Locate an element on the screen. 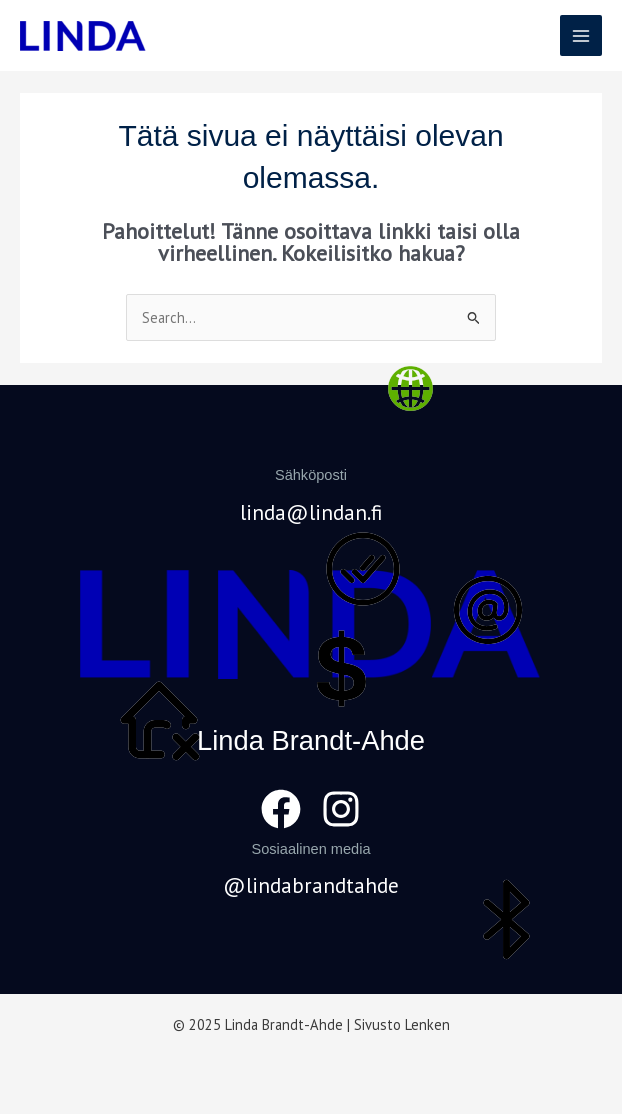 The width and height of the screenshot is (622, 1114). task or item marked as complete is located at coordinates (363, 569).